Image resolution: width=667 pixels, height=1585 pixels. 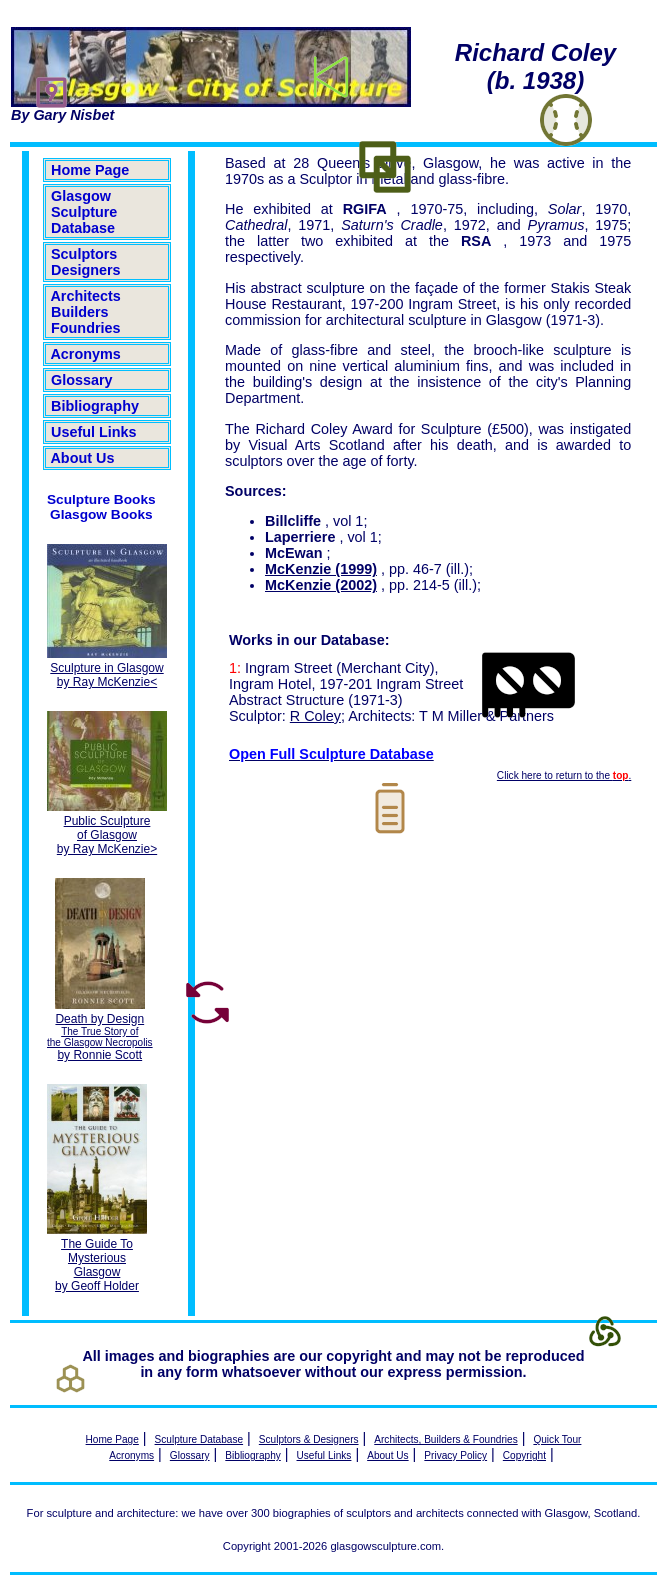 I want to click on view graphics card or GPU information, so click(x=528, y=683).